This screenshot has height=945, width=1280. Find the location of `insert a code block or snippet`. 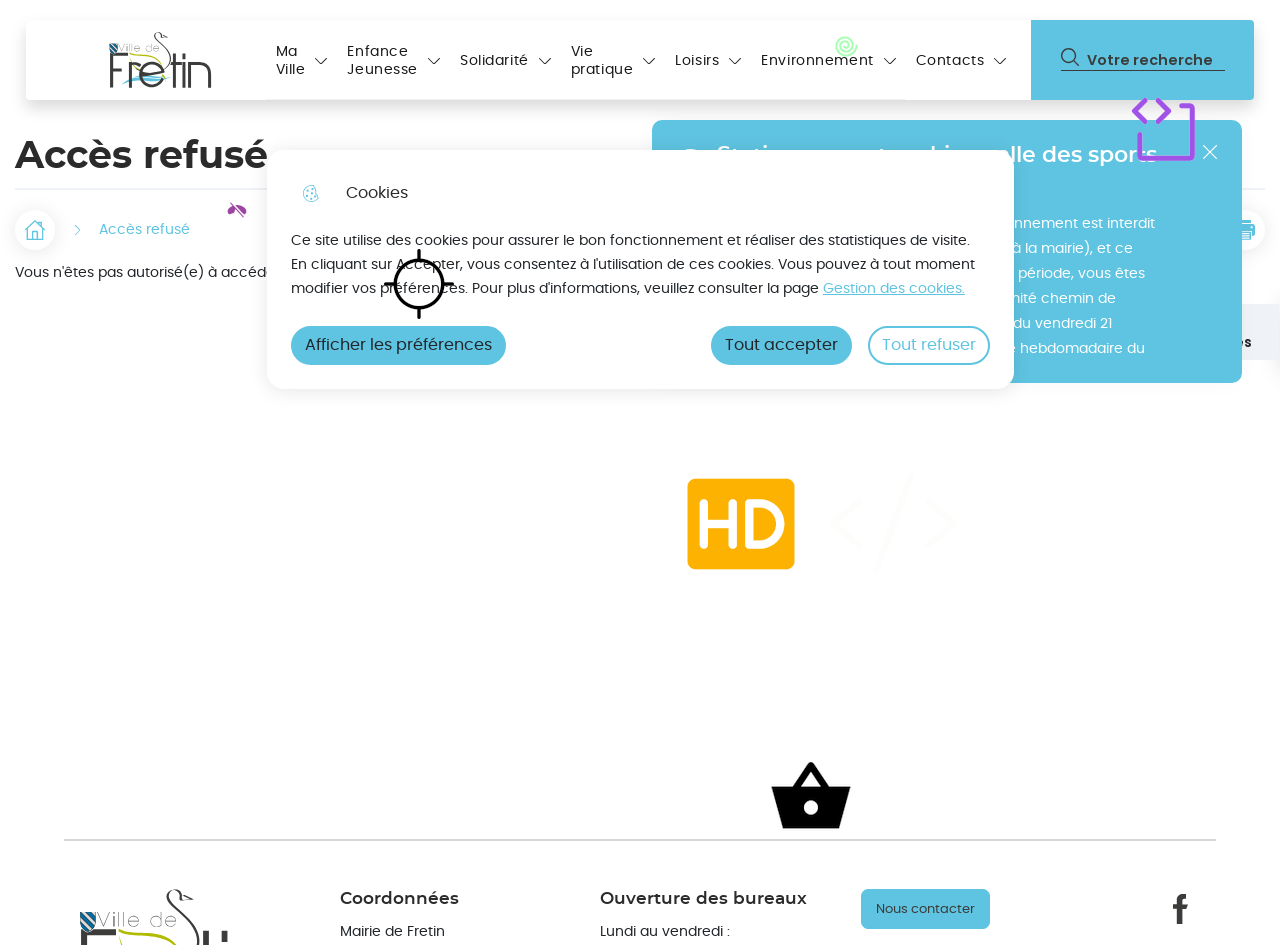

insert a code block or snippet is located at coordinates (1166, 132).